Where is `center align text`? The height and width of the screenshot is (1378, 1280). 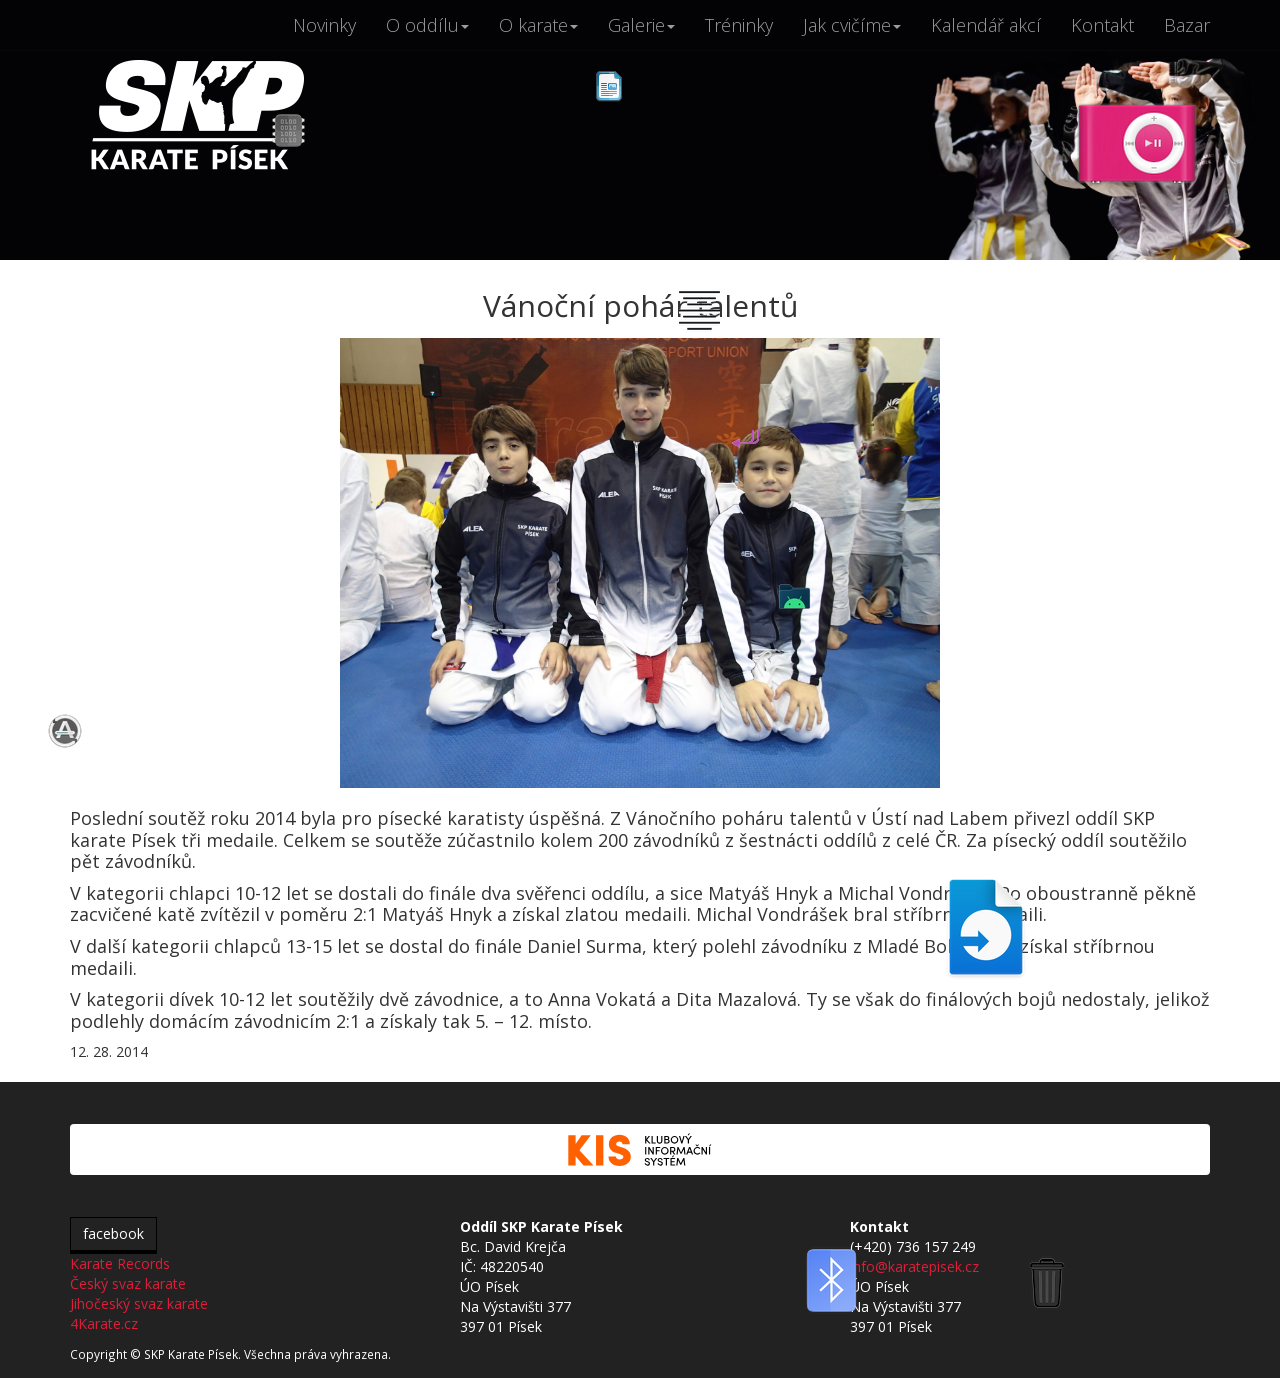
center align text is located at coordinates (699, 311).